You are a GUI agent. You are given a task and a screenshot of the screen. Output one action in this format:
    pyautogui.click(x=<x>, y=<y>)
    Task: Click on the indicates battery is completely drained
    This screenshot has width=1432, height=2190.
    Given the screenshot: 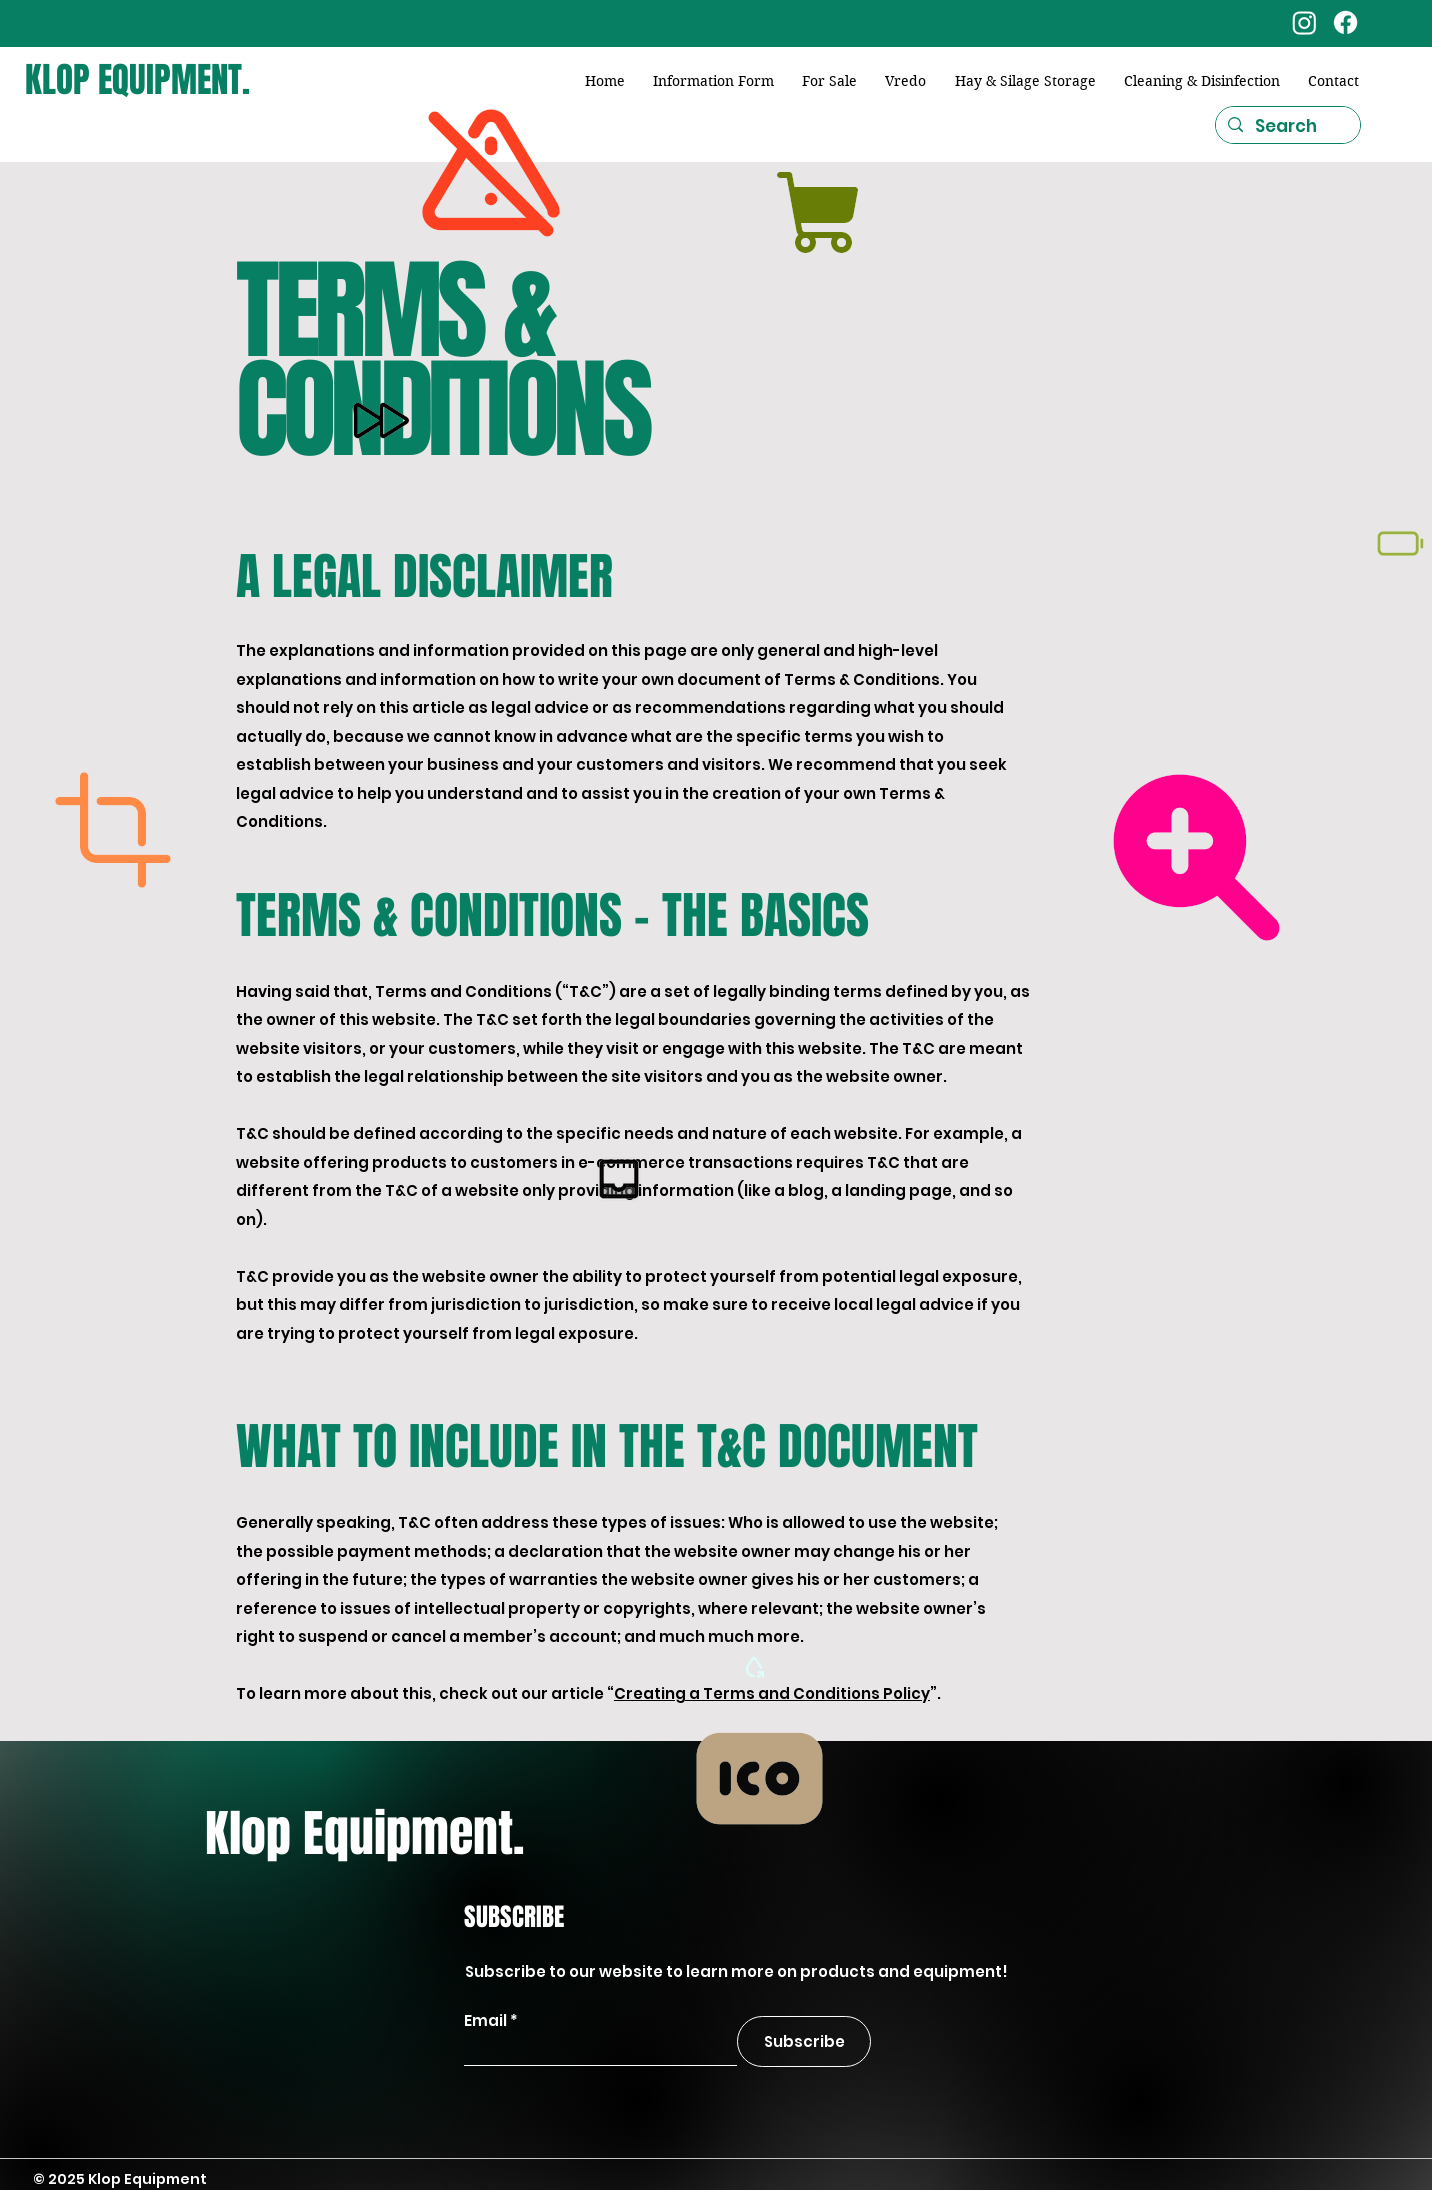 What is the action you would take?
    pyautogui.click(x=1400, y=543)
    